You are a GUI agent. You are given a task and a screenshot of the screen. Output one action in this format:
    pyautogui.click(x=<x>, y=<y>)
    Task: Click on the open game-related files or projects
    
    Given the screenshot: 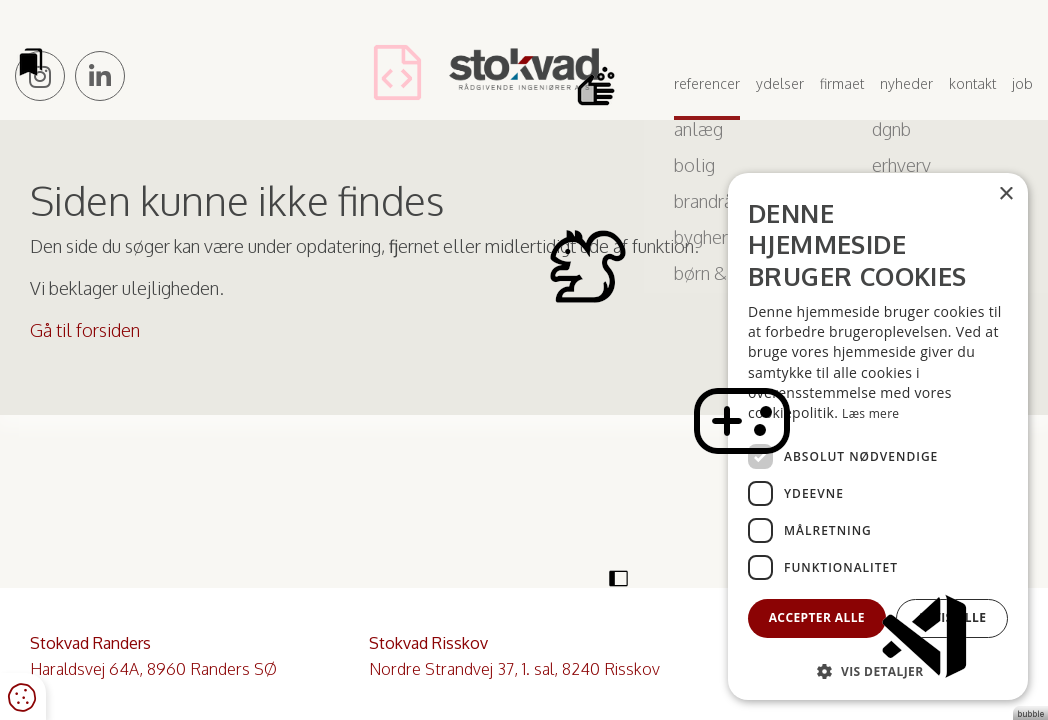 What is the action you would take?
    pyautogui.click(x=742, y=418)
    